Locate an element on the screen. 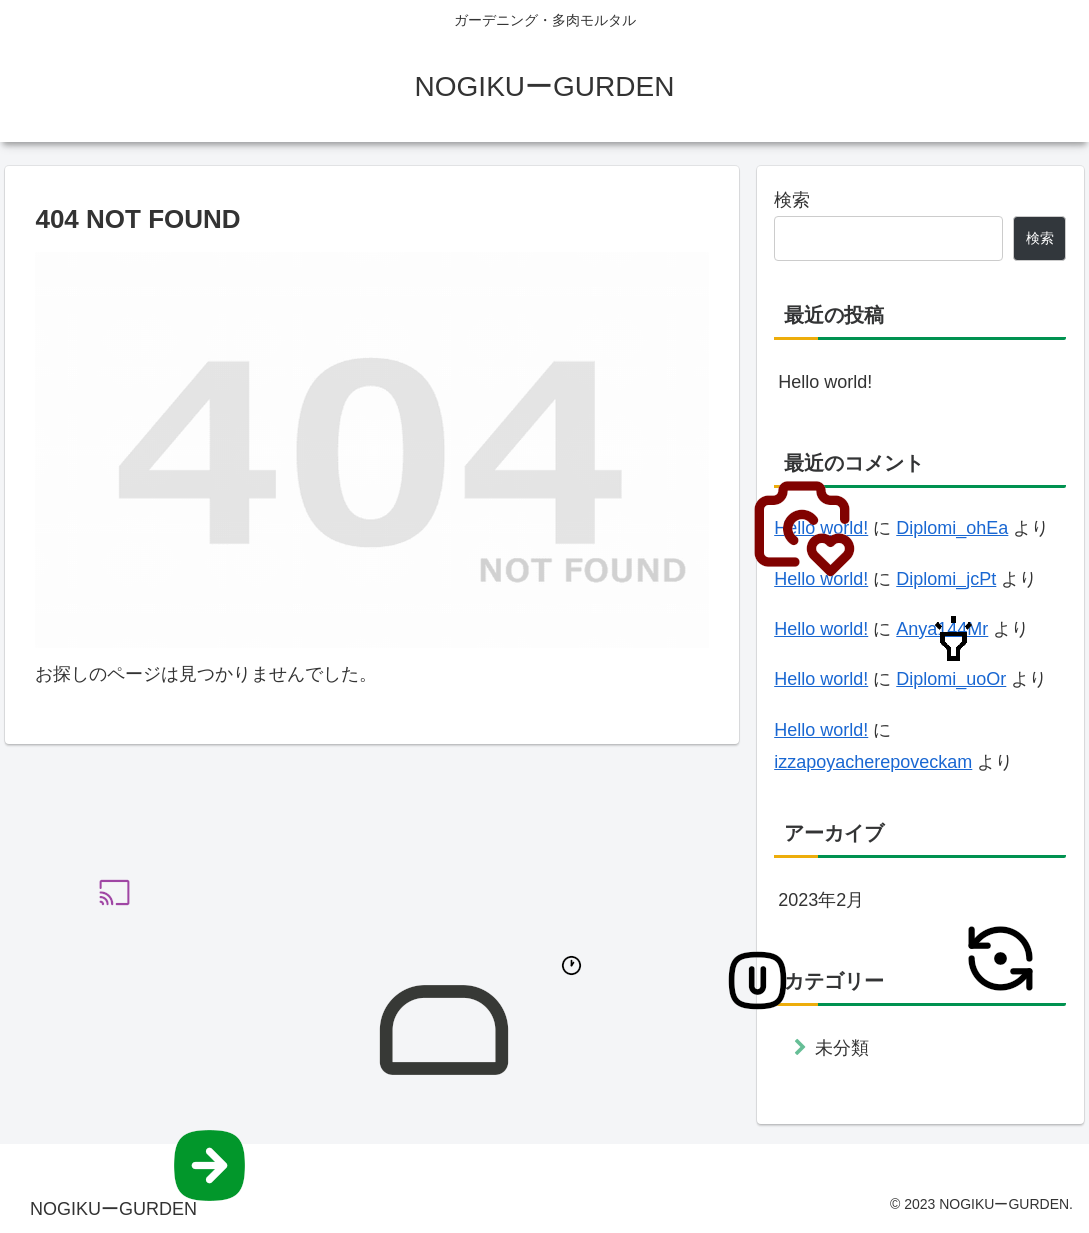 This screenshot has width=1089, height=1233. refresh or sync with status indicator is located at coordinates (1000, 958).